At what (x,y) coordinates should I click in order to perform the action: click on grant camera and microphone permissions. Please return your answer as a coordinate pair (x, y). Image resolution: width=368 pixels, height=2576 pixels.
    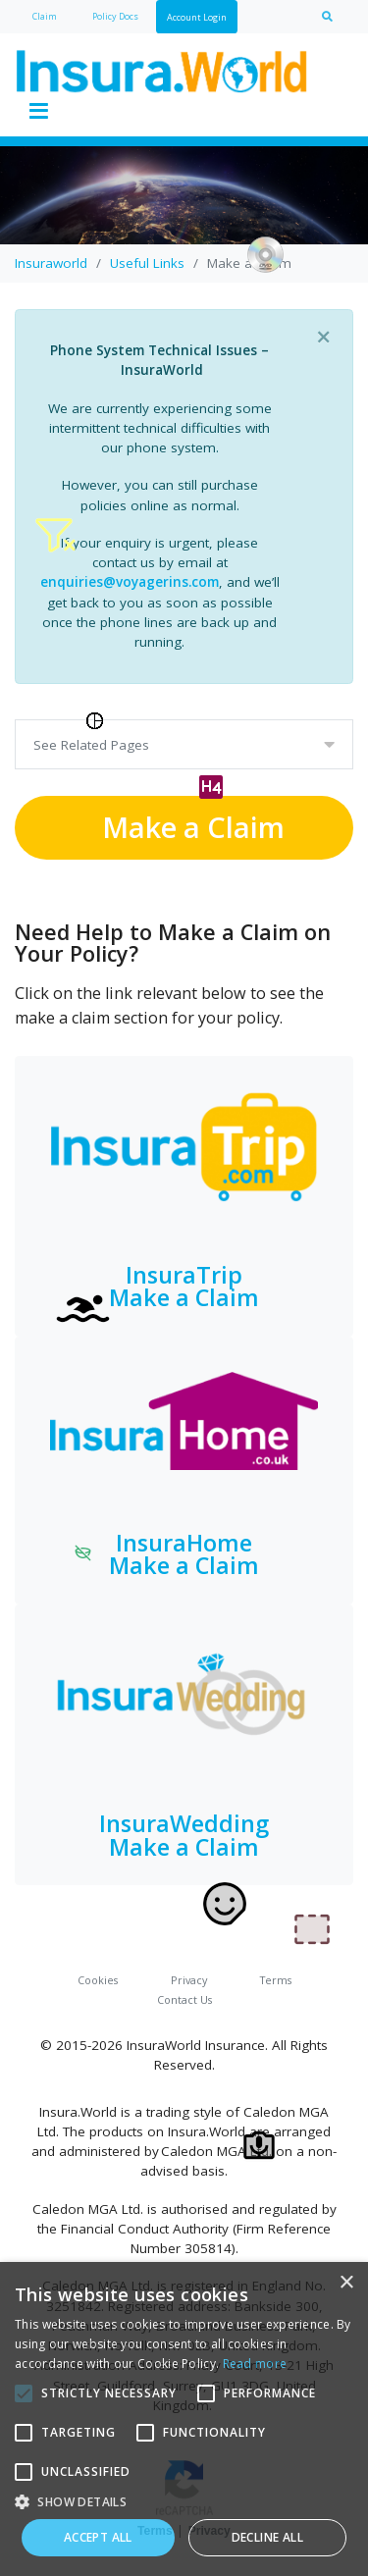
    Looking at the image, I should click on (259, 2145).